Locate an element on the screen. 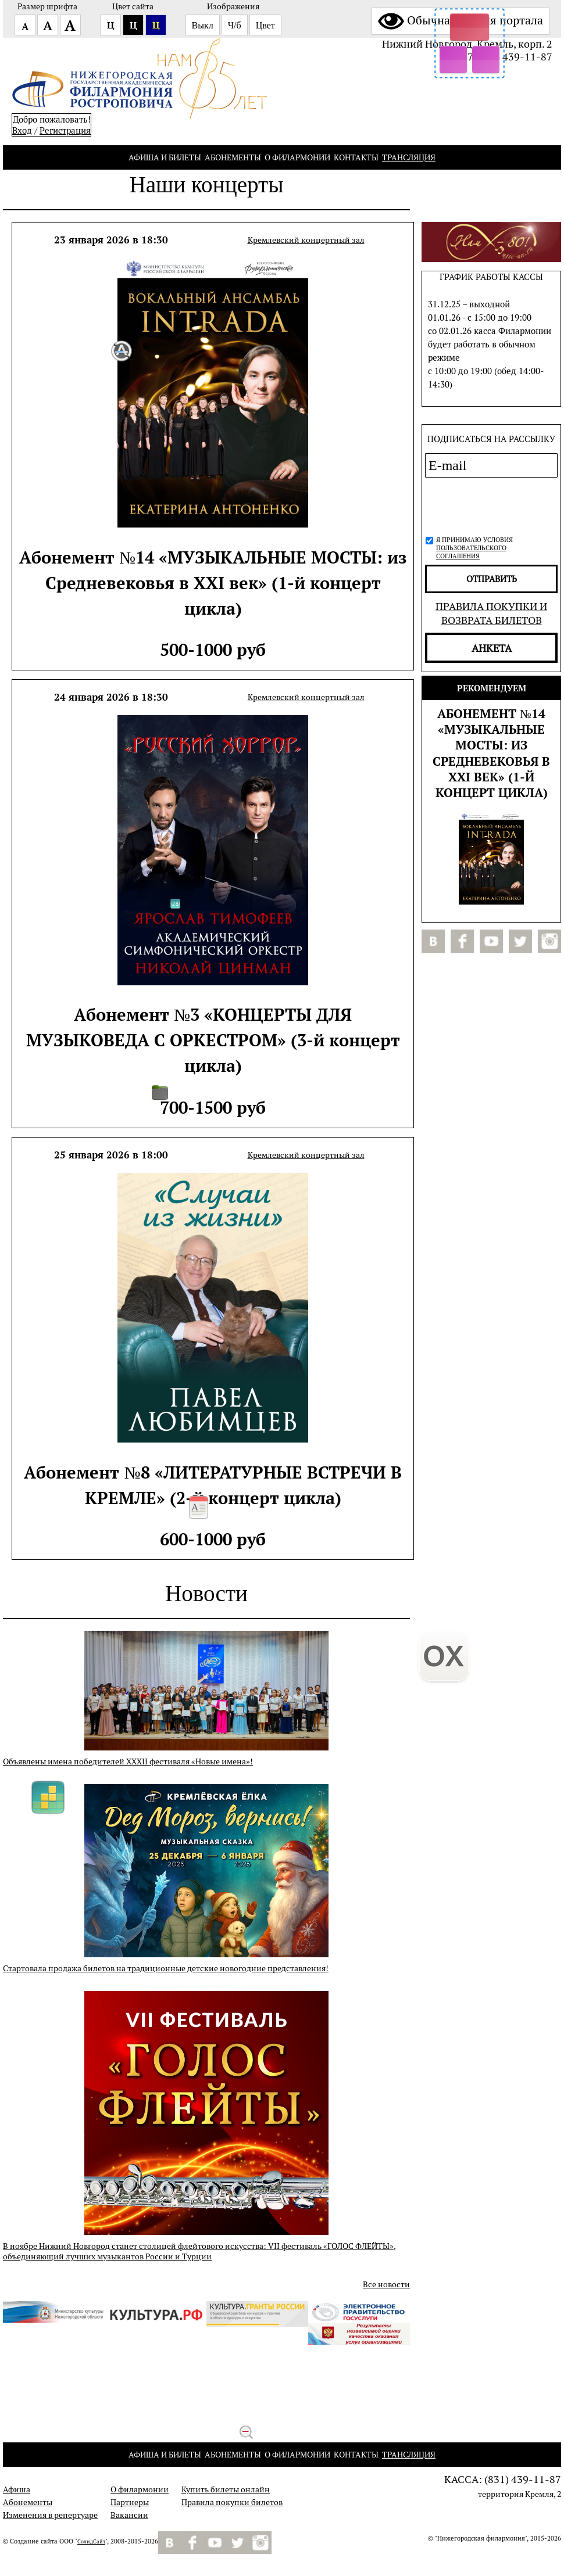 This screenshot has height=2576, width=564. launch the OX app is located at coordinates (444, 1656).